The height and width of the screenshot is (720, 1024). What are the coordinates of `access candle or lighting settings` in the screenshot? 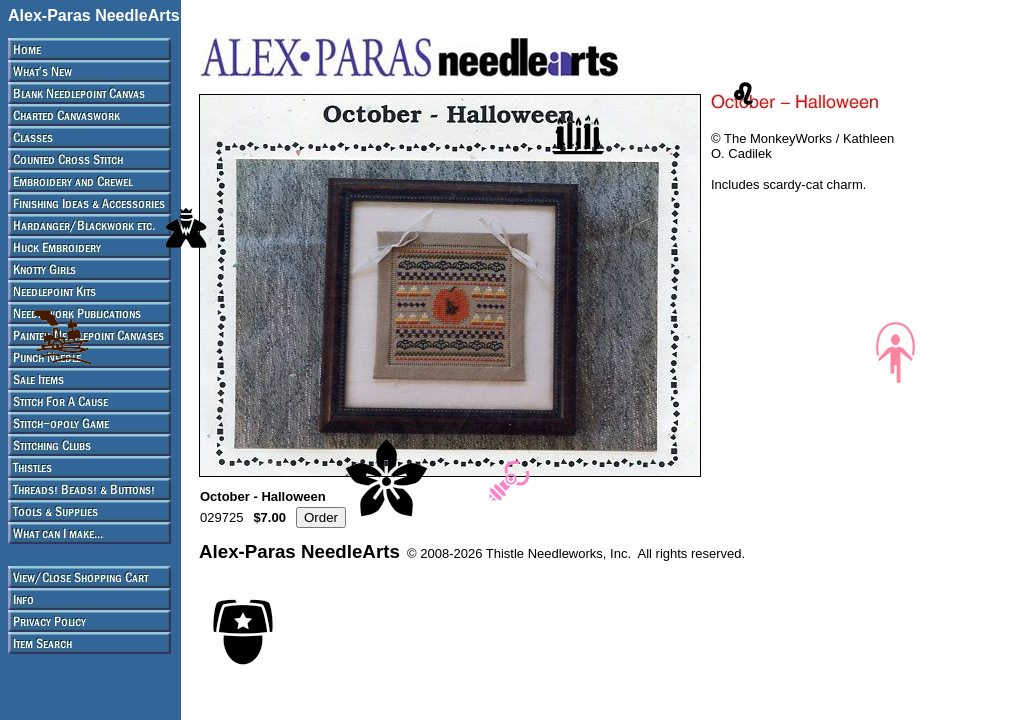 It's located at (578, 129).